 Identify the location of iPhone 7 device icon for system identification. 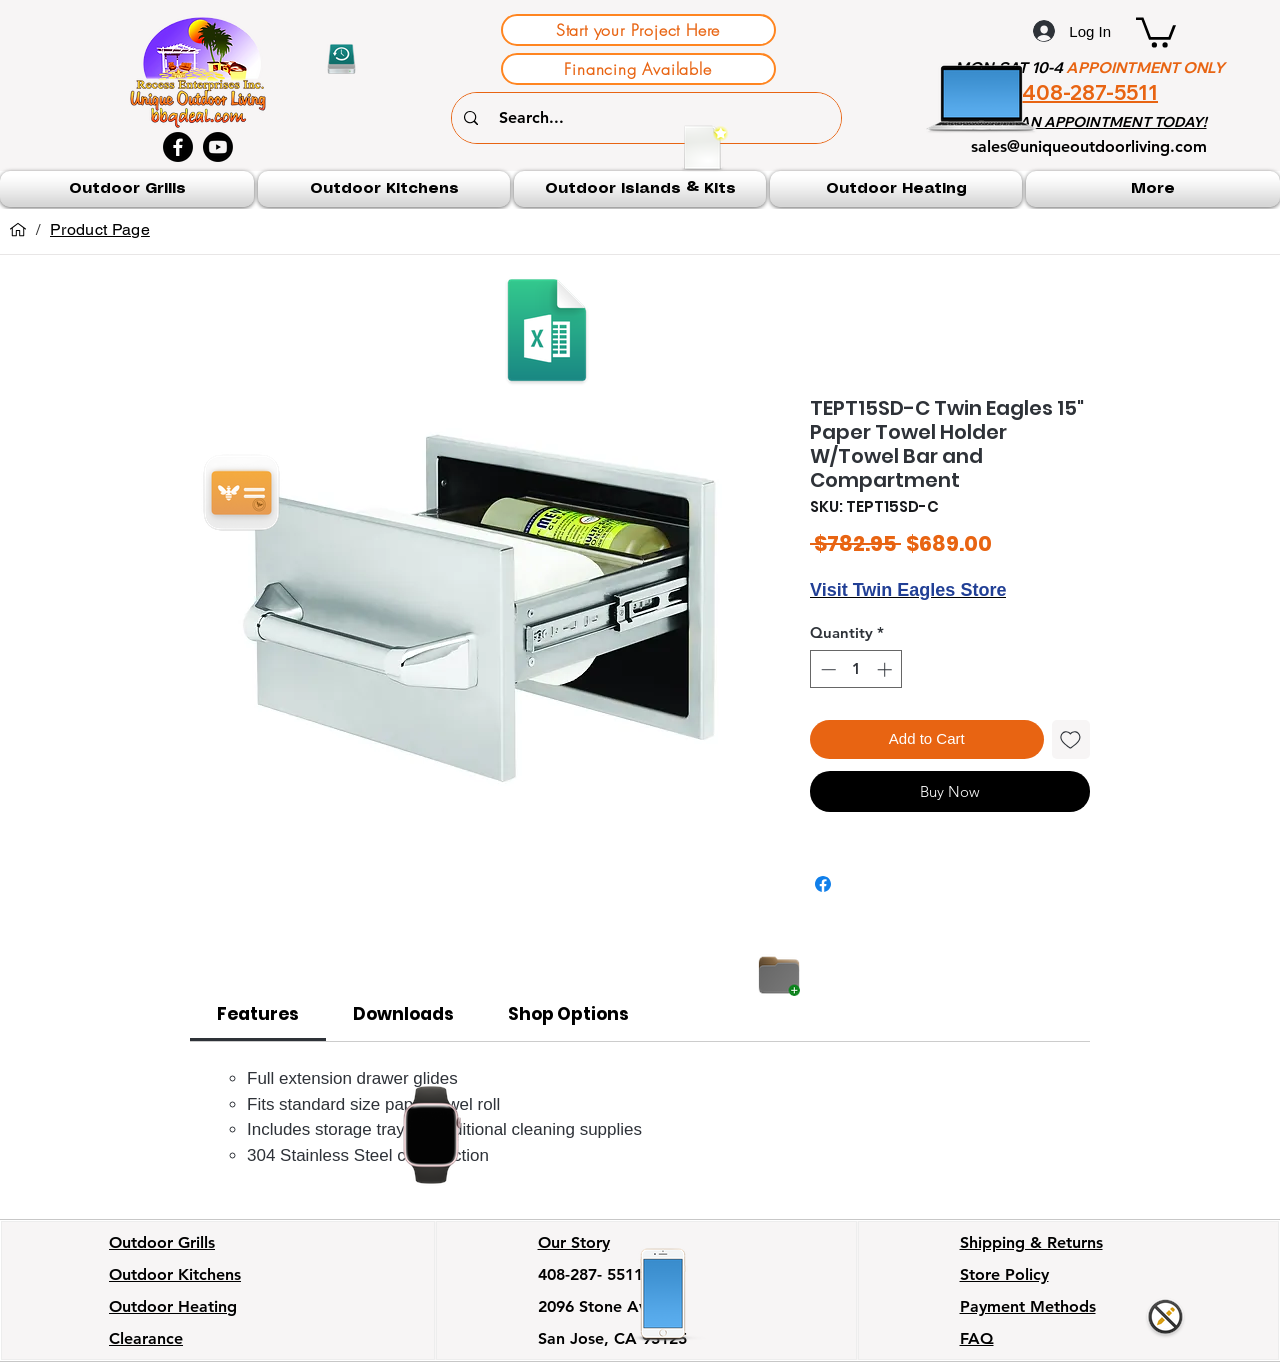
(663, 1295).